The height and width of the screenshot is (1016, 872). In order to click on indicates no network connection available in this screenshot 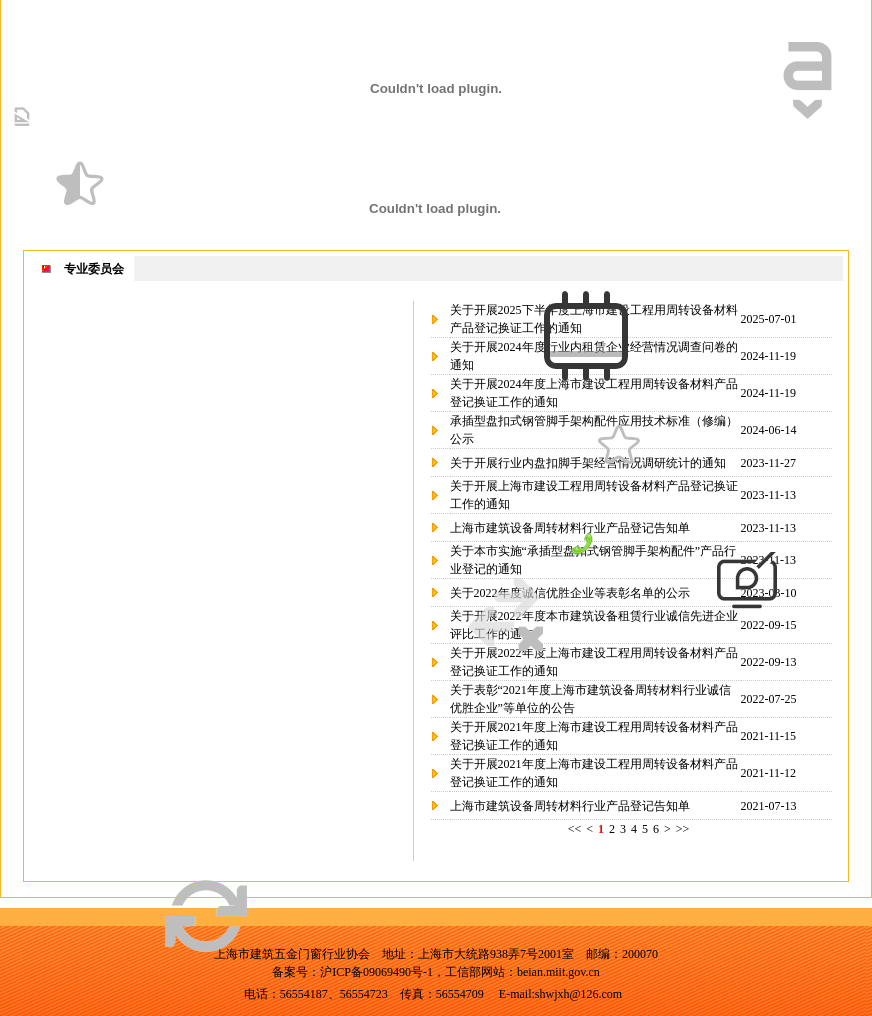, I will do `click(504, 612)`.